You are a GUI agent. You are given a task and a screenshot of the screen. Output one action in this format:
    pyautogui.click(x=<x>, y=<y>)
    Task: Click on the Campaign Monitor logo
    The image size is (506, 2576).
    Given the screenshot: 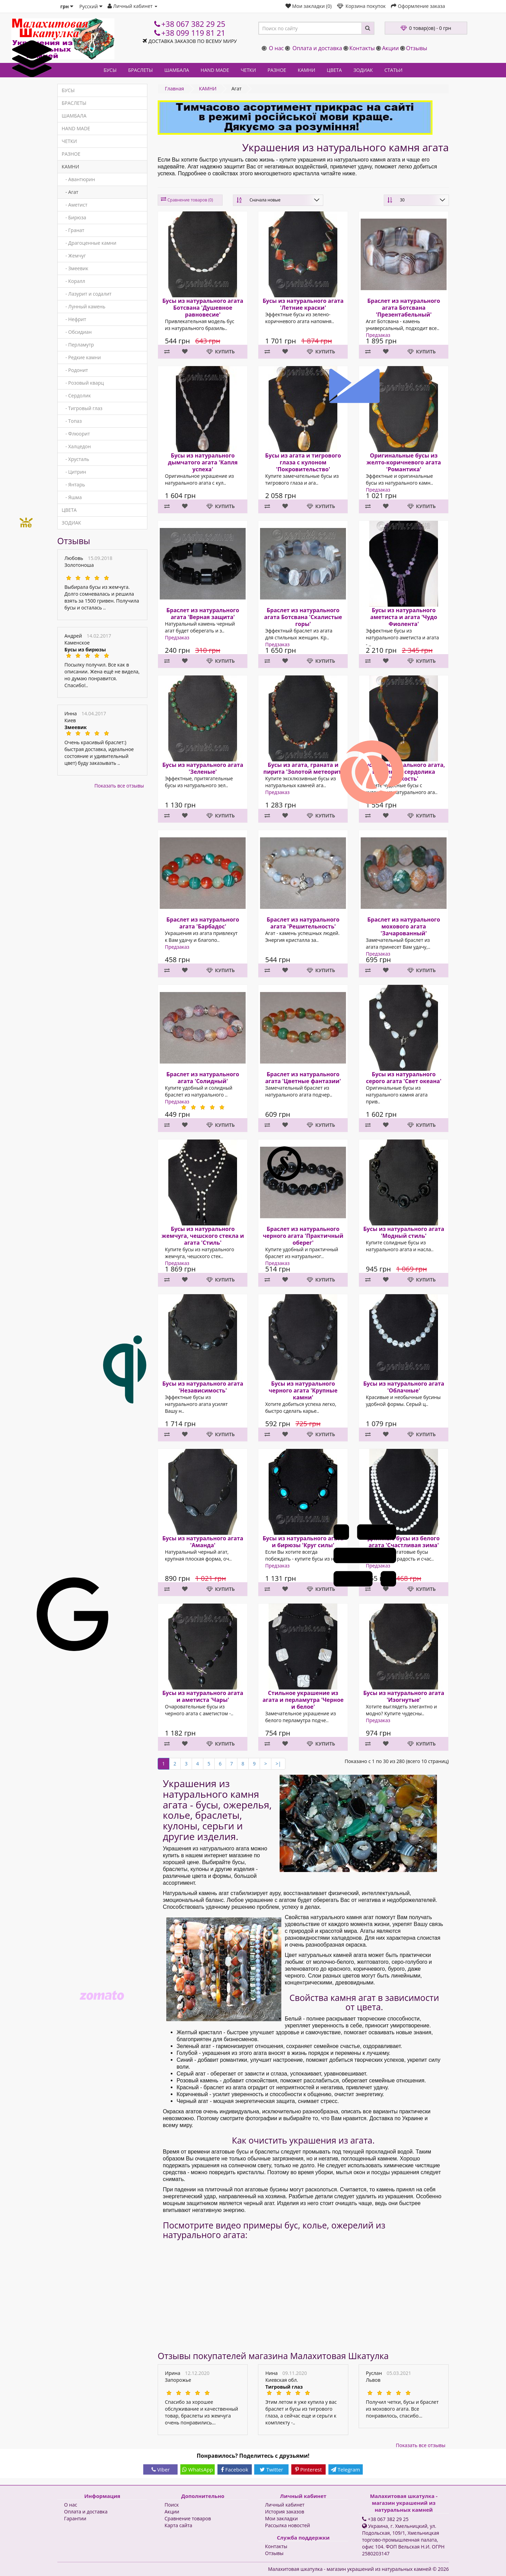 What is the action you would take?
    pyautogui.click(x=354, y=386)
    